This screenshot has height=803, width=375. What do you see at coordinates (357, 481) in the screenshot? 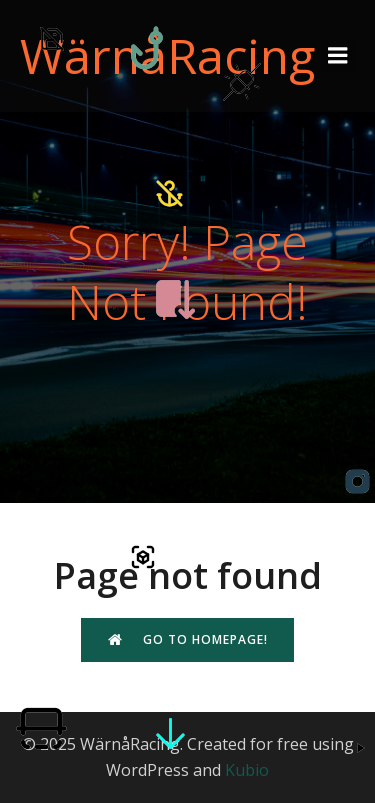
I see `open instagram app` at bounding box center [357, 481].